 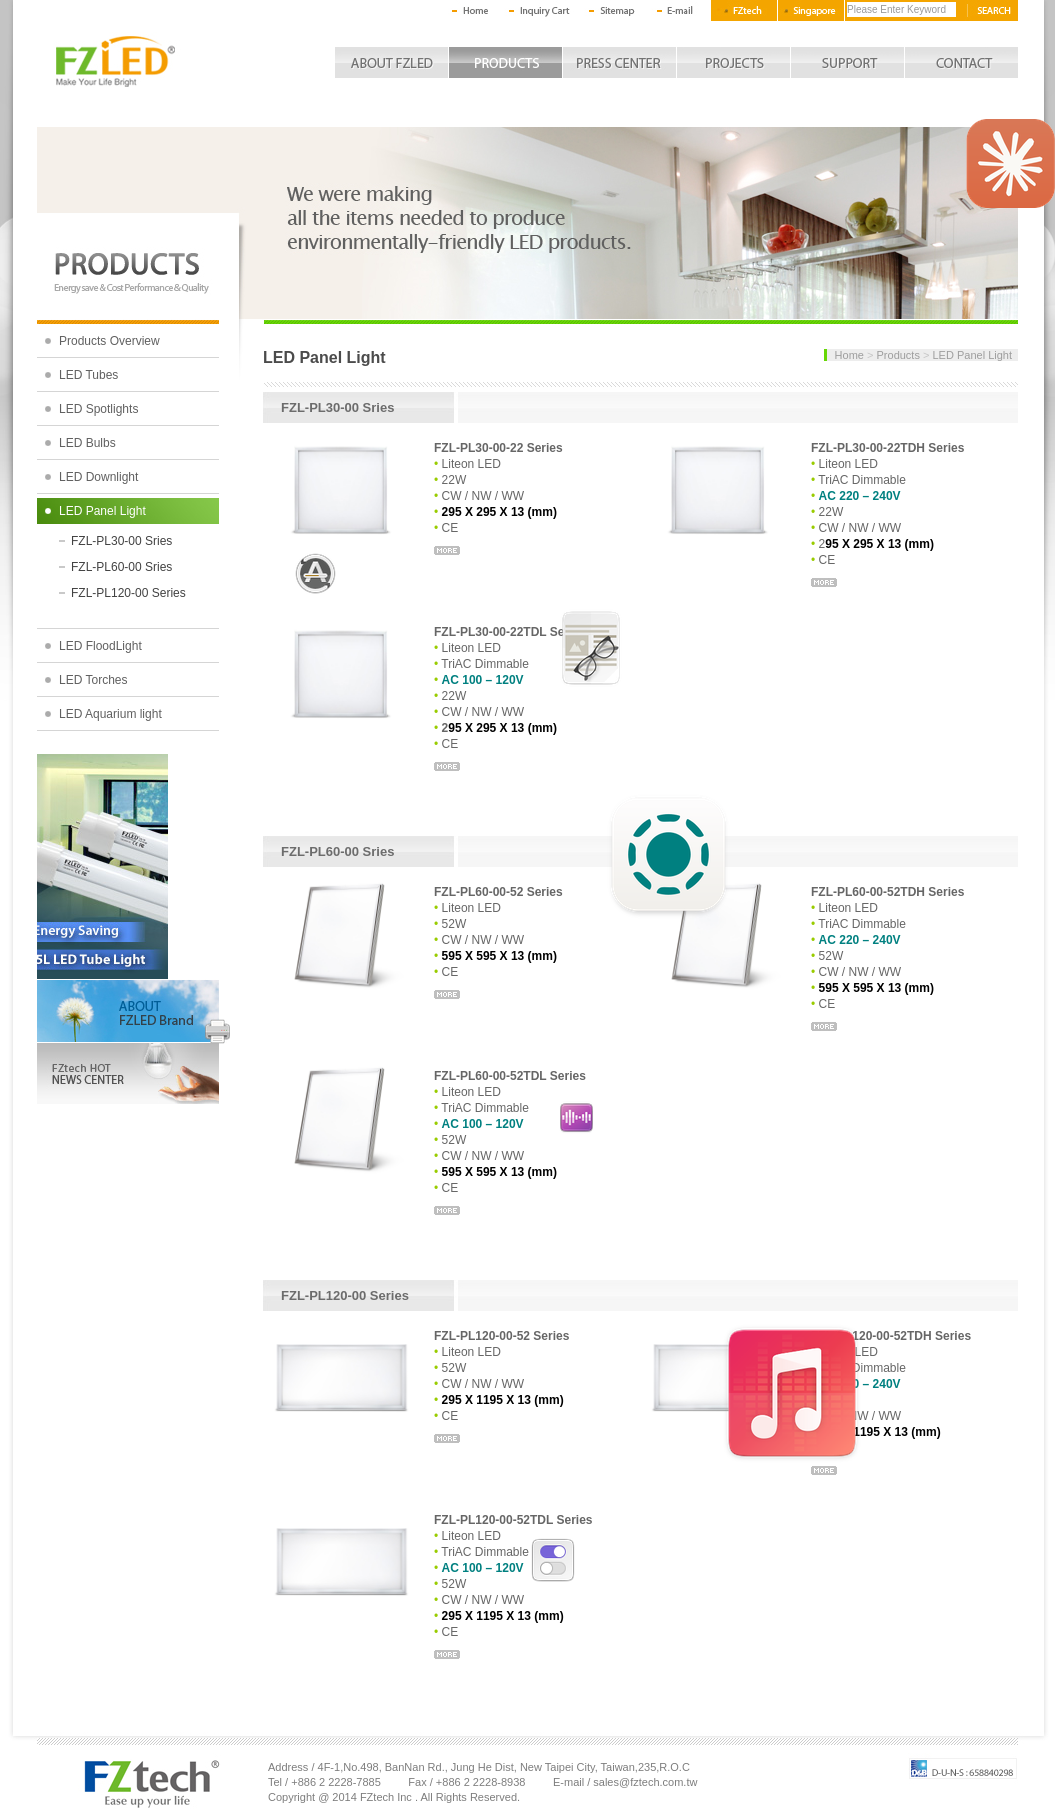 I want to click on open the Claude AI assistant app, so click(x=1010, y=163).